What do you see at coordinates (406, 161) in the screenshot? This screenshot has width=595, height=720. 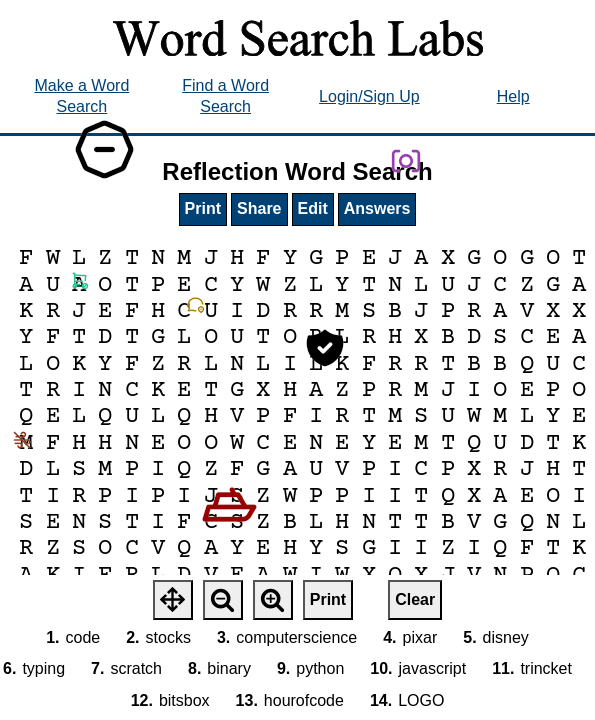 I see `access camera or photo capture settings` at bounding box center [406, 161].